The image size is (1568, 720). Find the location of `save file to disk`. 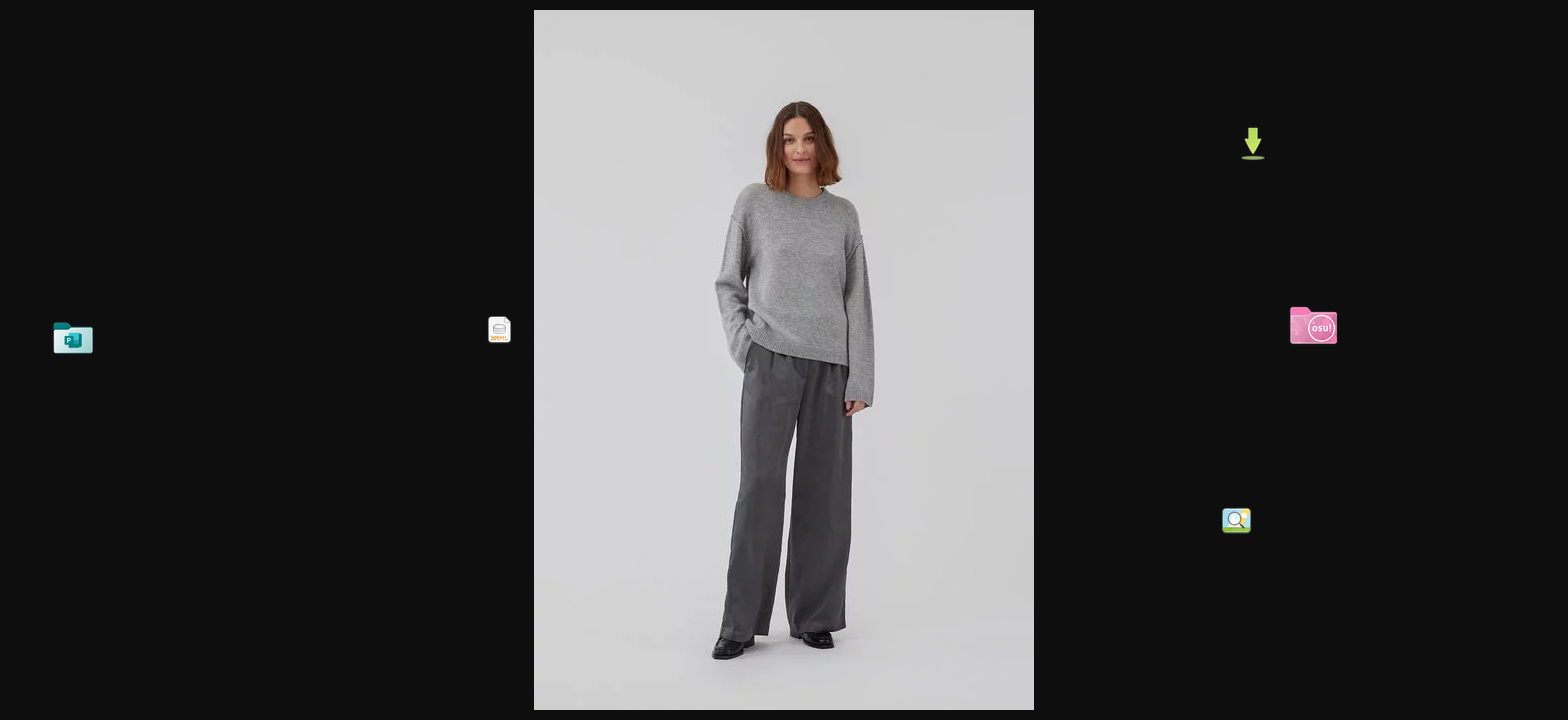

save file to disk is located at coordinates (1253, 142).